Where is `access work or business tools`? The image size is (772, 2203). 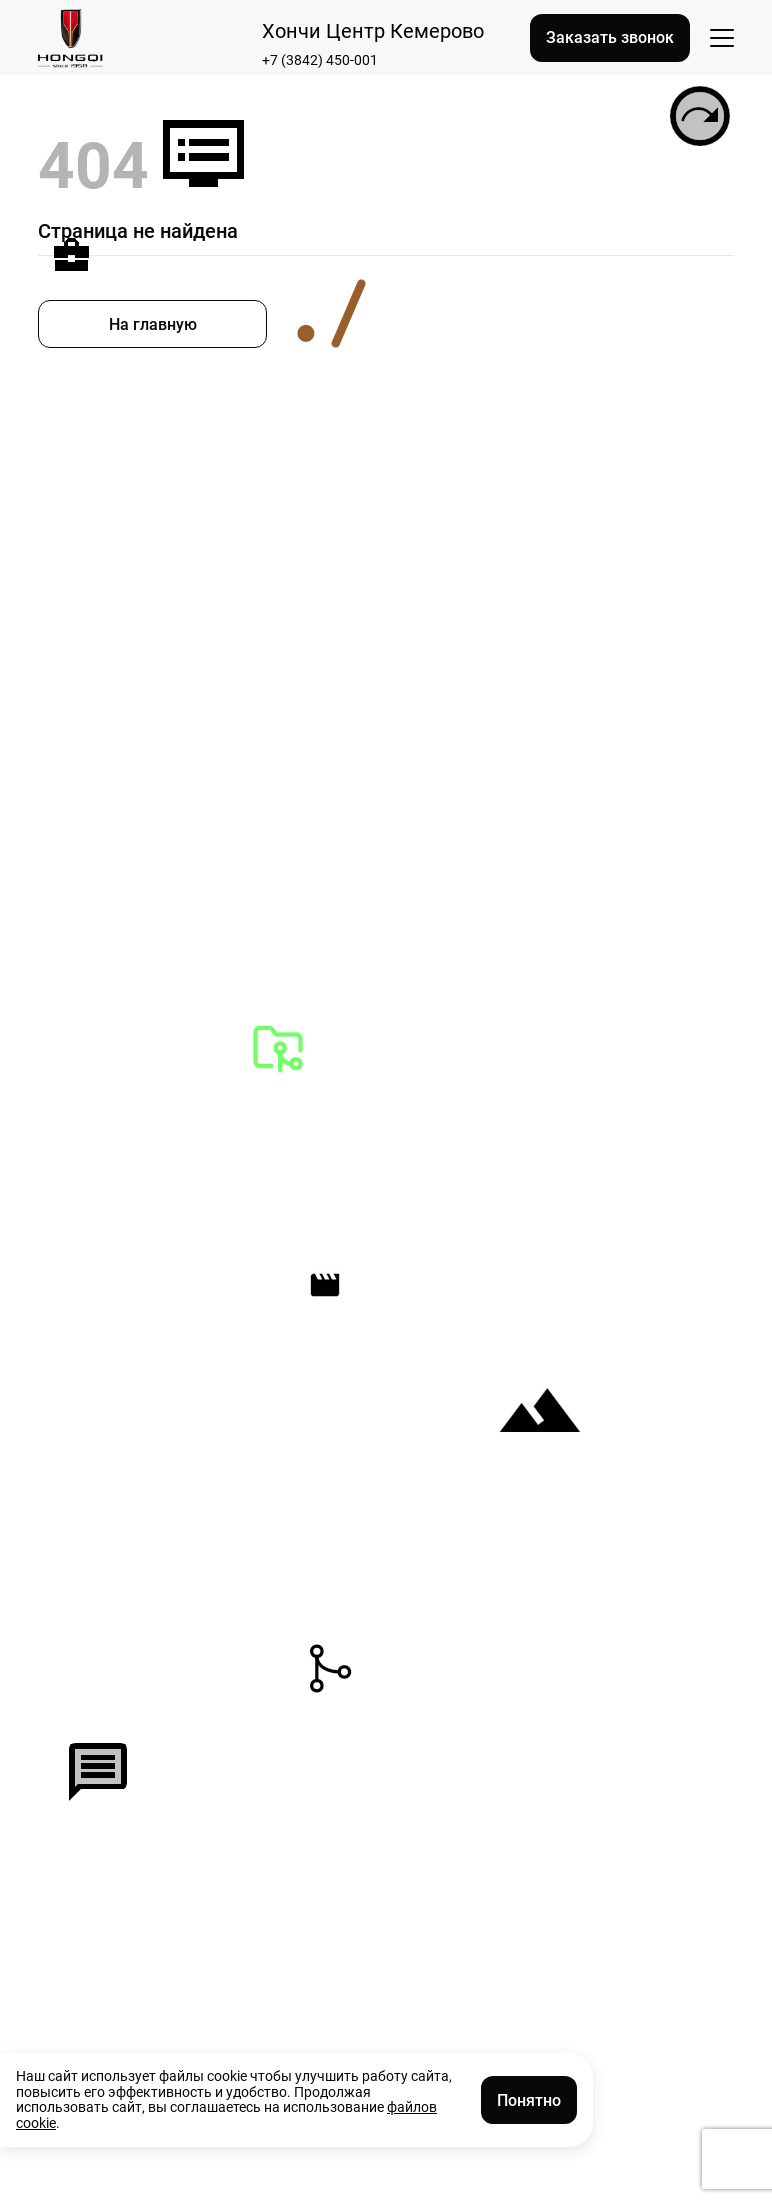
access work or business tools is located at coordinates (71, 254).